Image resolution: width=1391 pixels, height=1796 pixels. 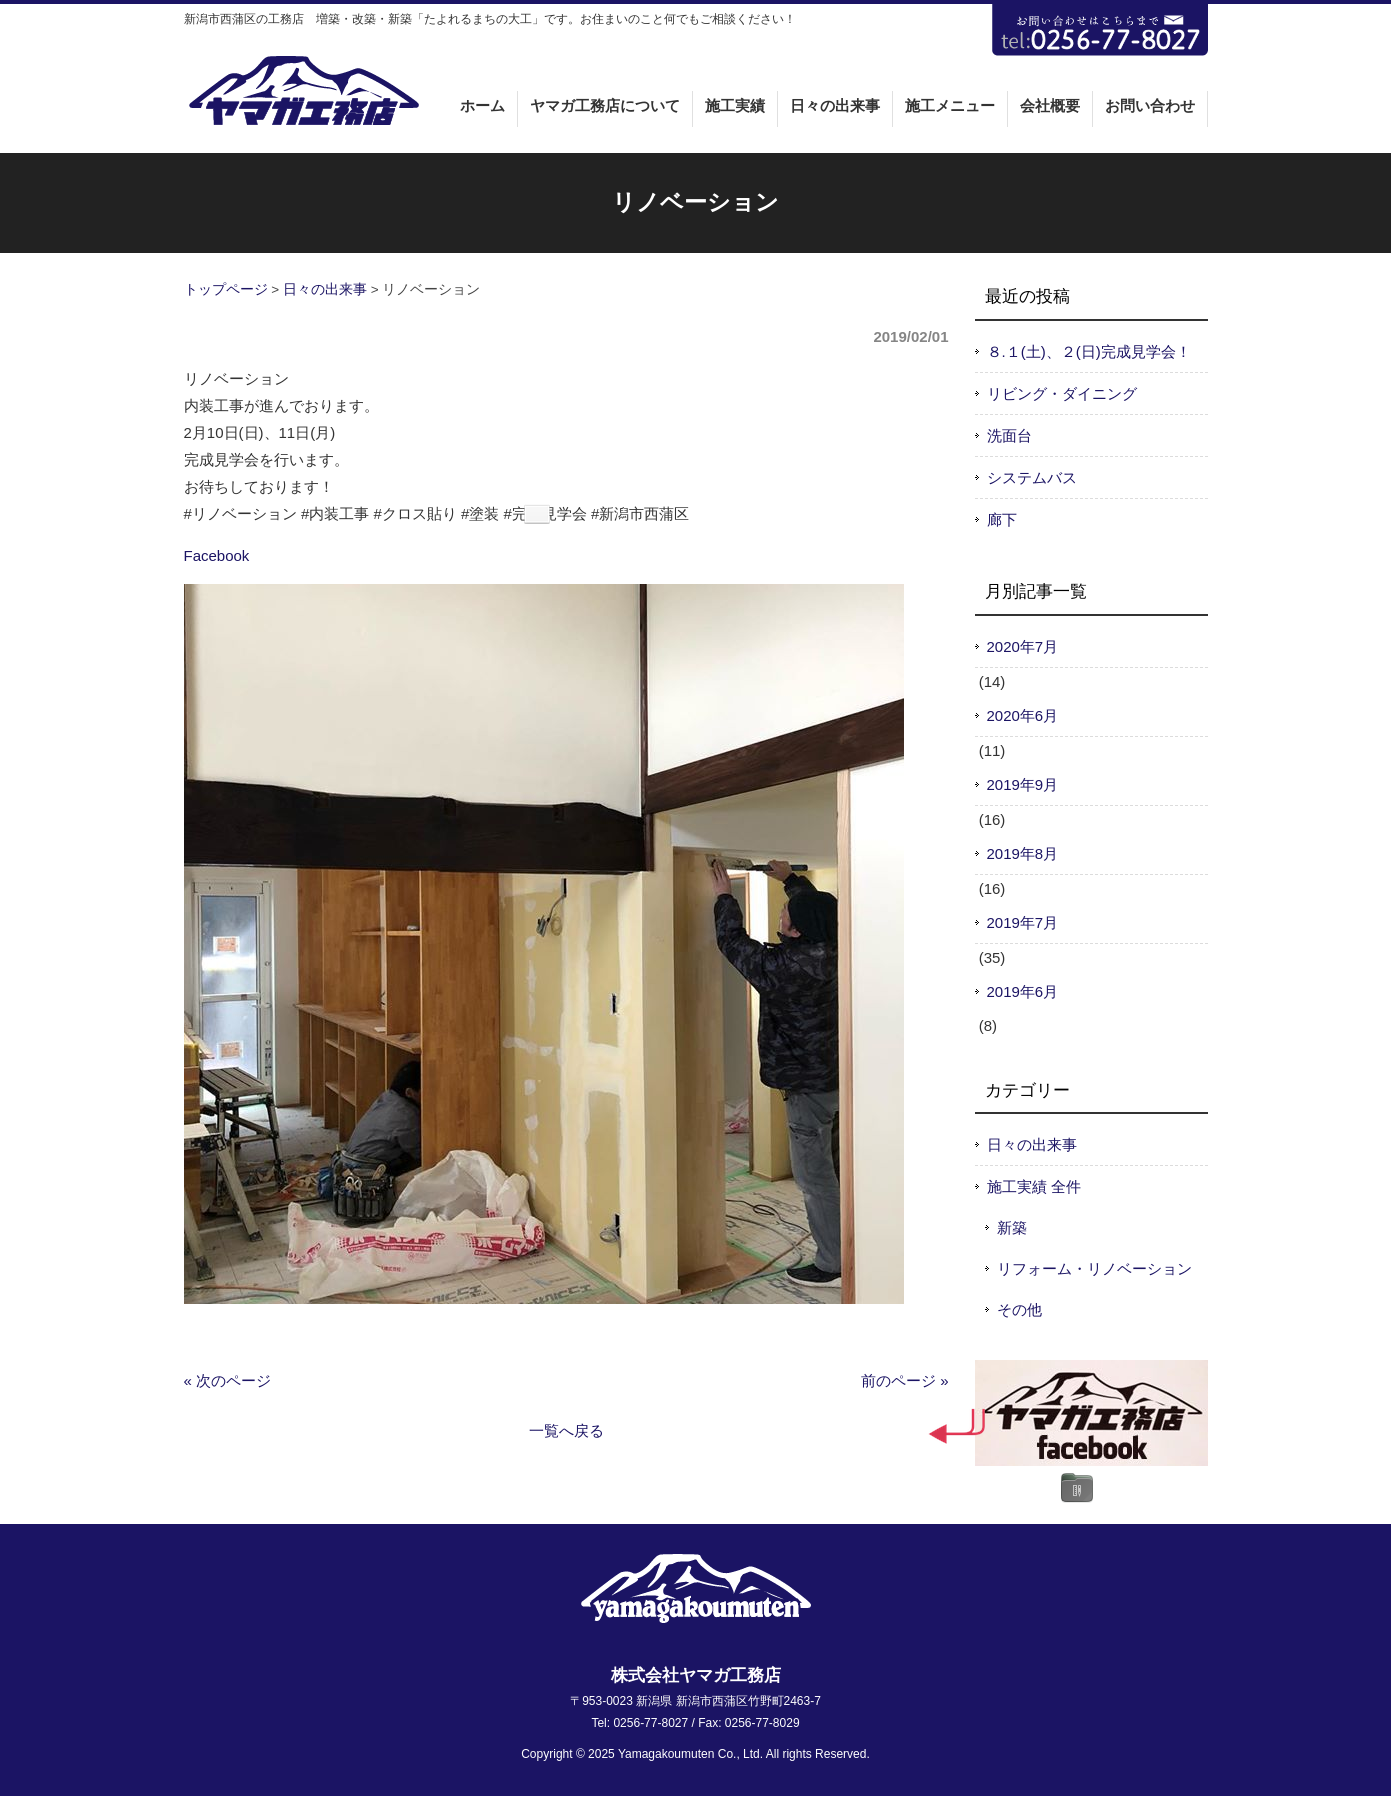 What do you see at coordinates (537, 514) in the screenshot?
I see `magic trackpad connected via bluetooth` at bounding box center [537, 514].